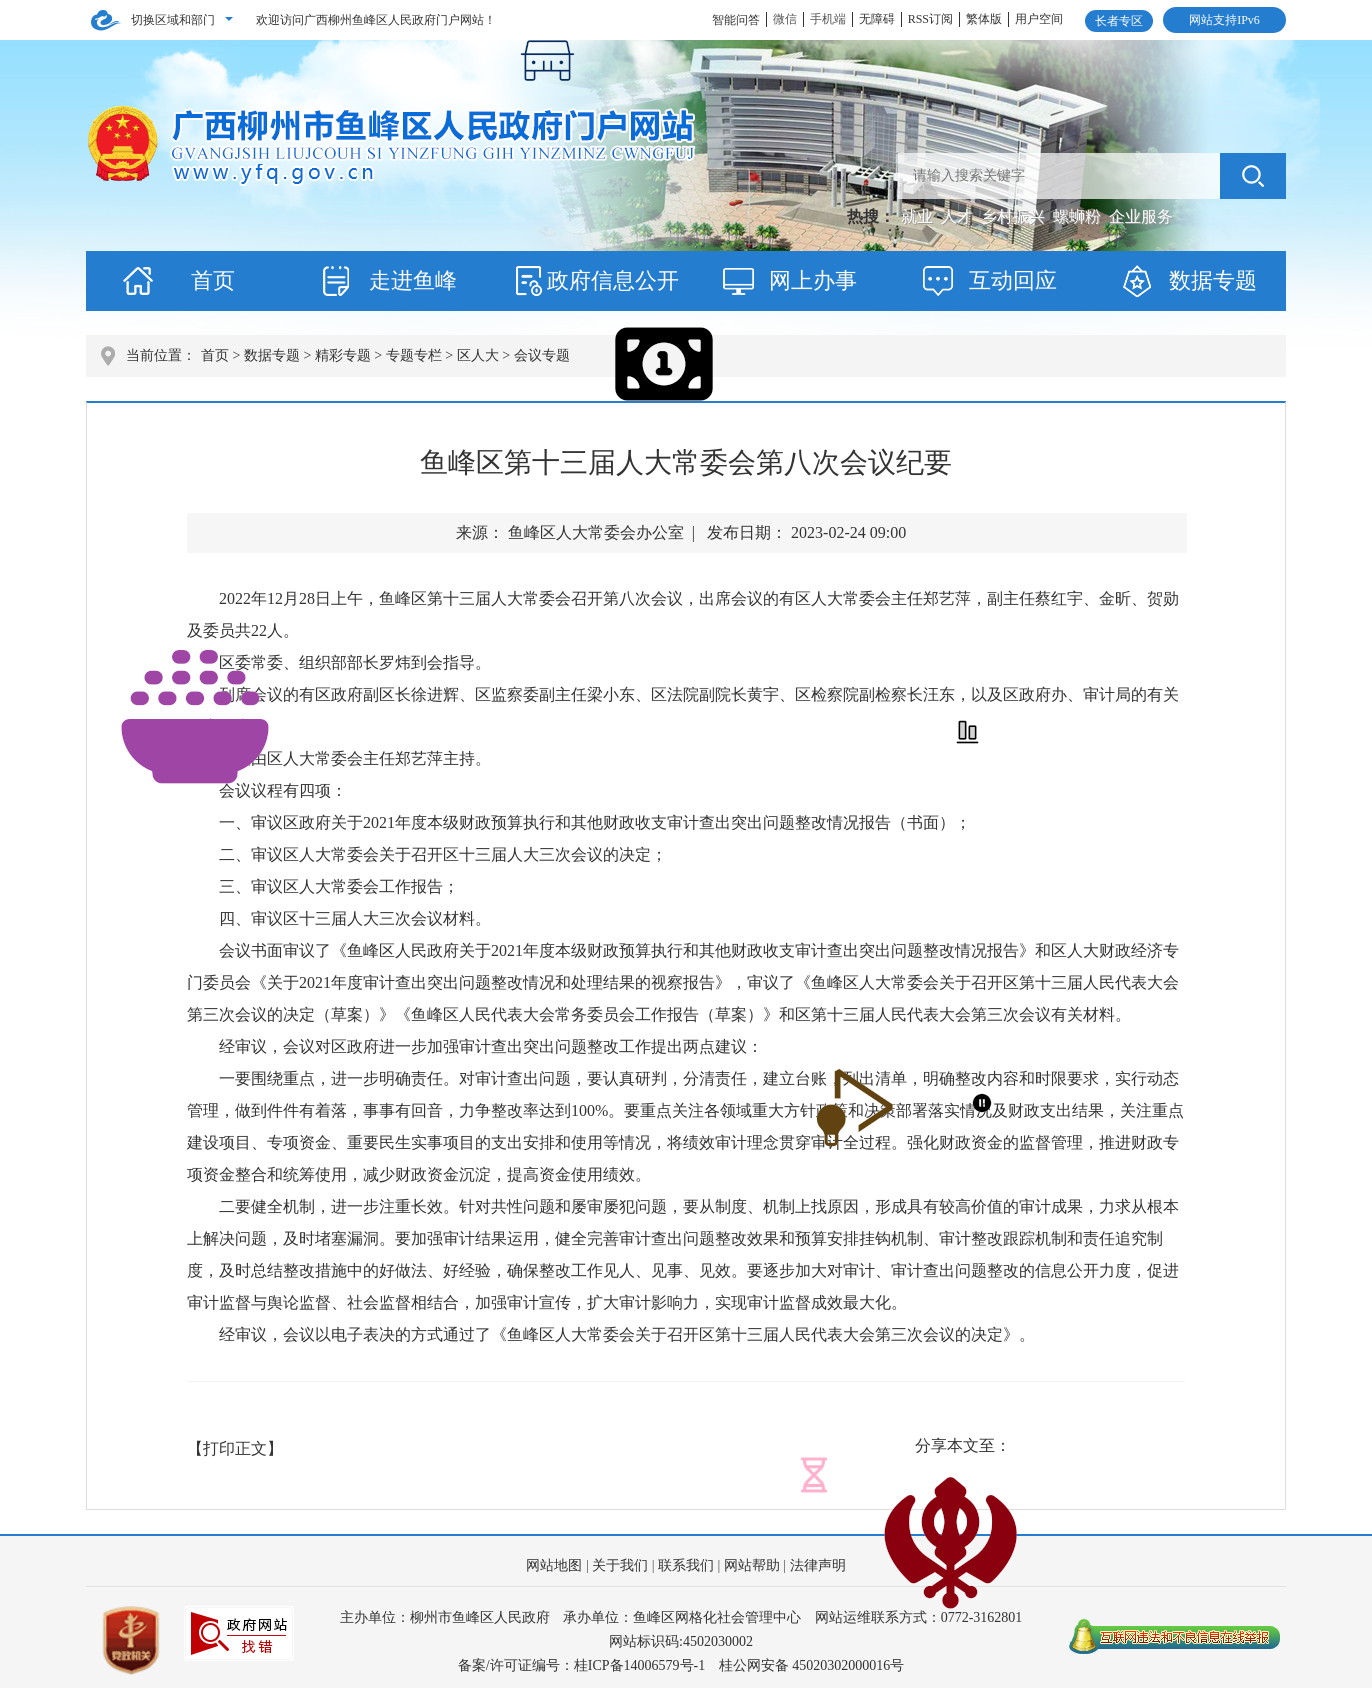 This screenshot has height=1688, width=1372. I want to click on view payment or billing details, so click(664, 364).